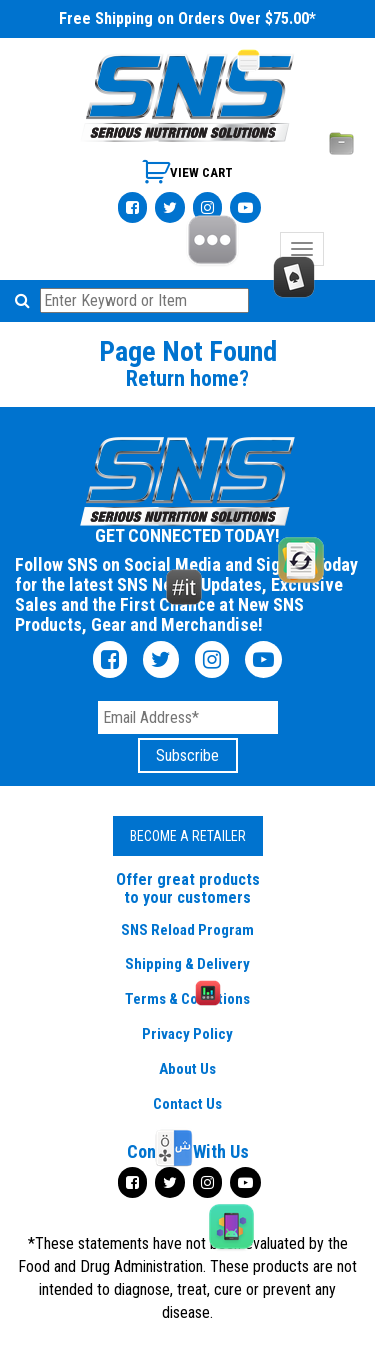 This screenshot has height=1345, width=375. What do you see at coordinates (248, 60) in the screenshot?
I see `open tomboy notes app` at bounding box center [248, 60].